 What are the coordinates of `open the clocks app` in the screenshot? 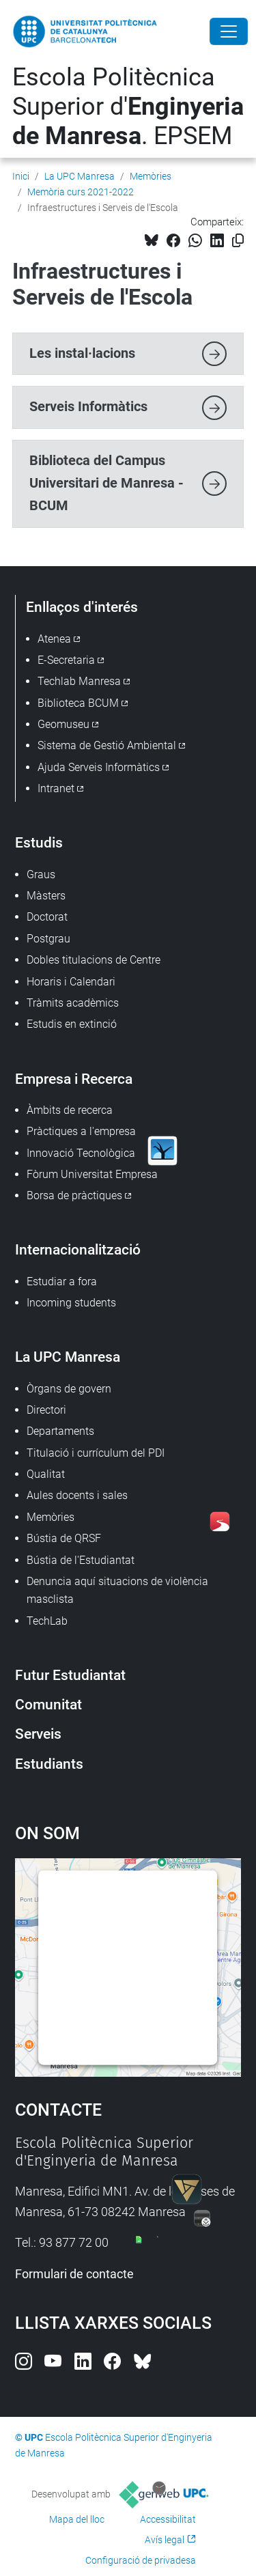 It's located at (159, 2488).